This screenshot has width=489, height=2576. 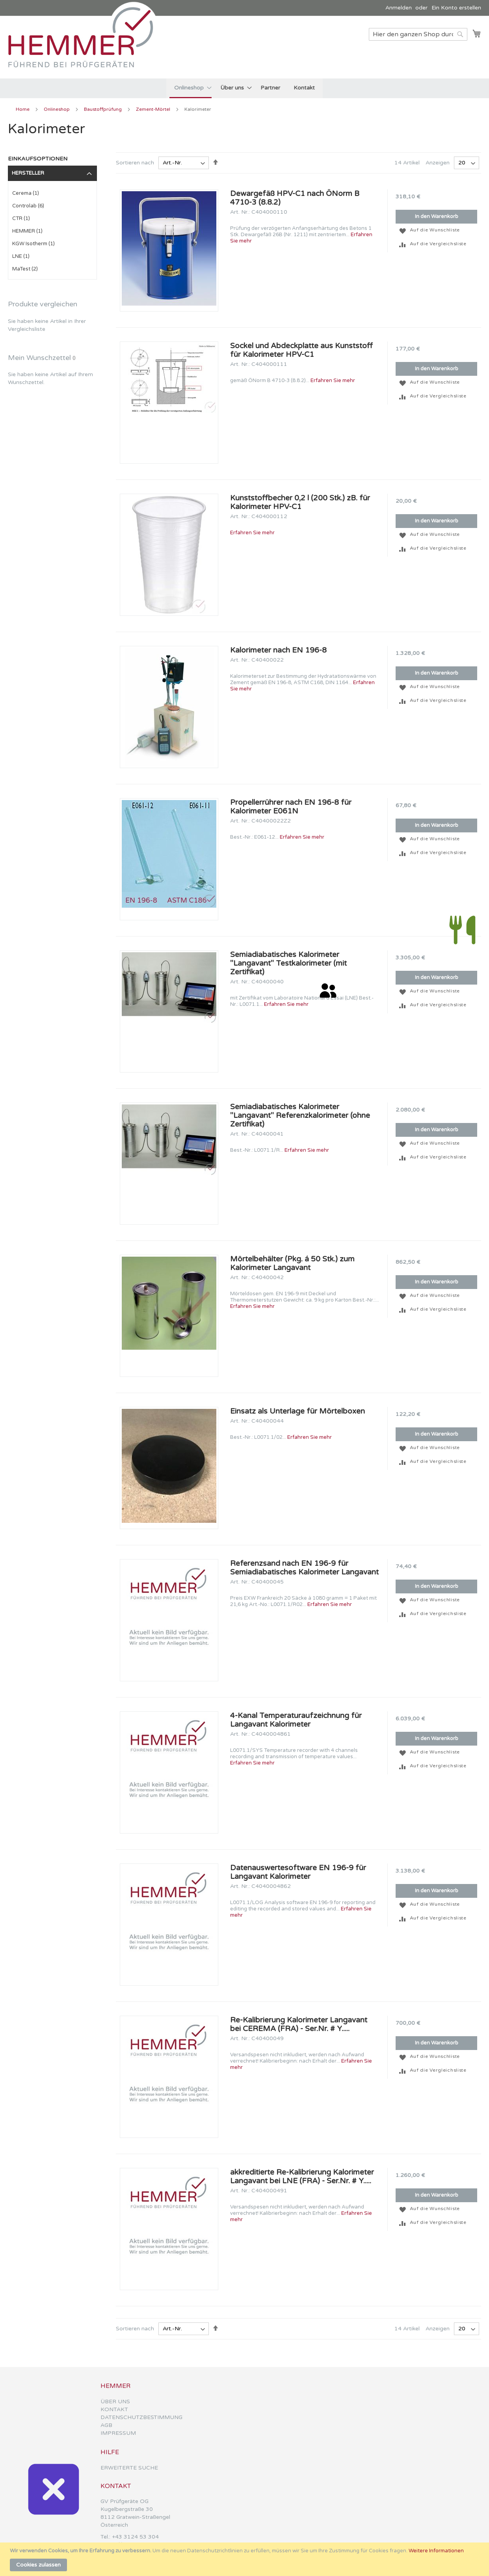 I want to click on view group members, so click(x=328, y=990).